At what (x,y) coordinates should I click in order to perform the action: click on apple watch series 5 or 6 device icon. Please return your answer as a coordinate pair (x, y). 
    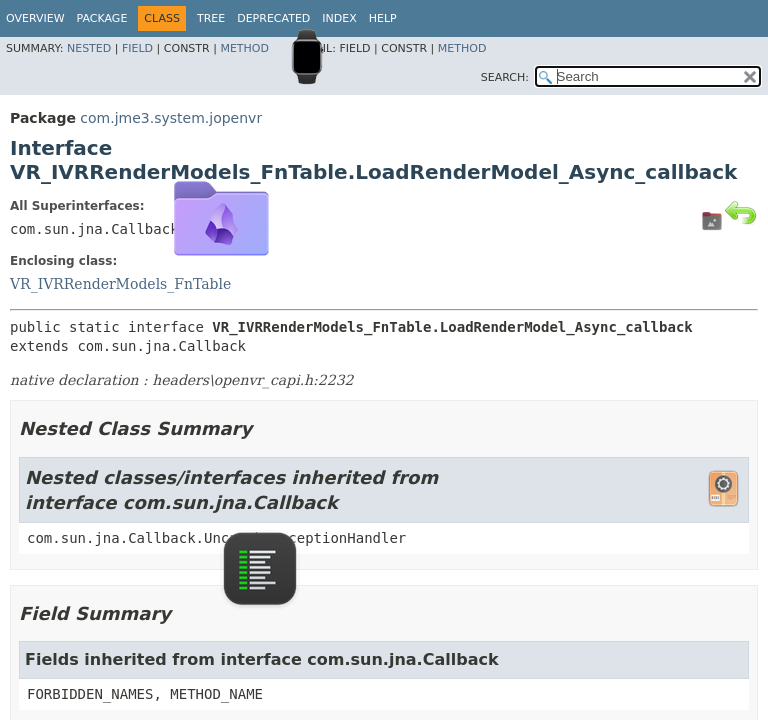
    Looking at the image, I should click on (307, 57).